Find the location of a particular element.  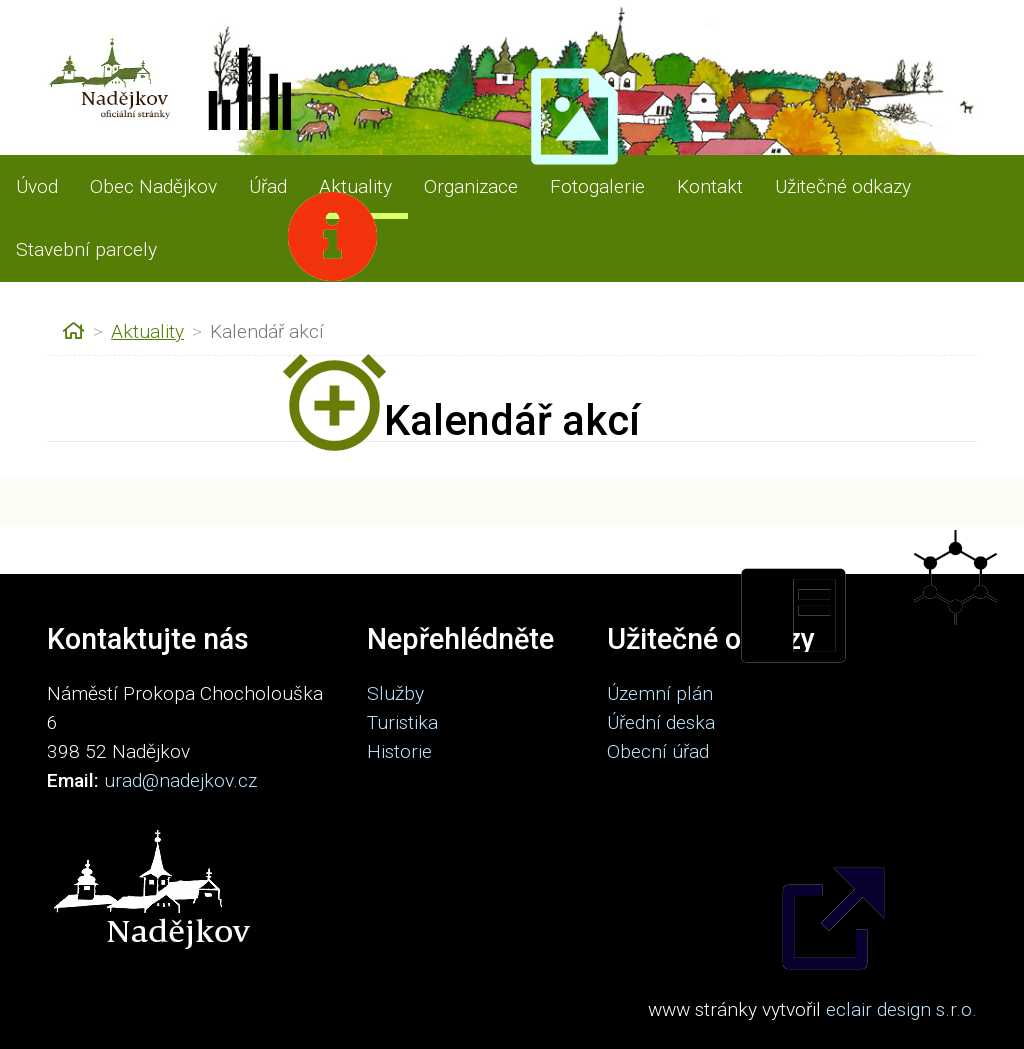

open reading mode or e-reader is located at coordinates (793, 615).